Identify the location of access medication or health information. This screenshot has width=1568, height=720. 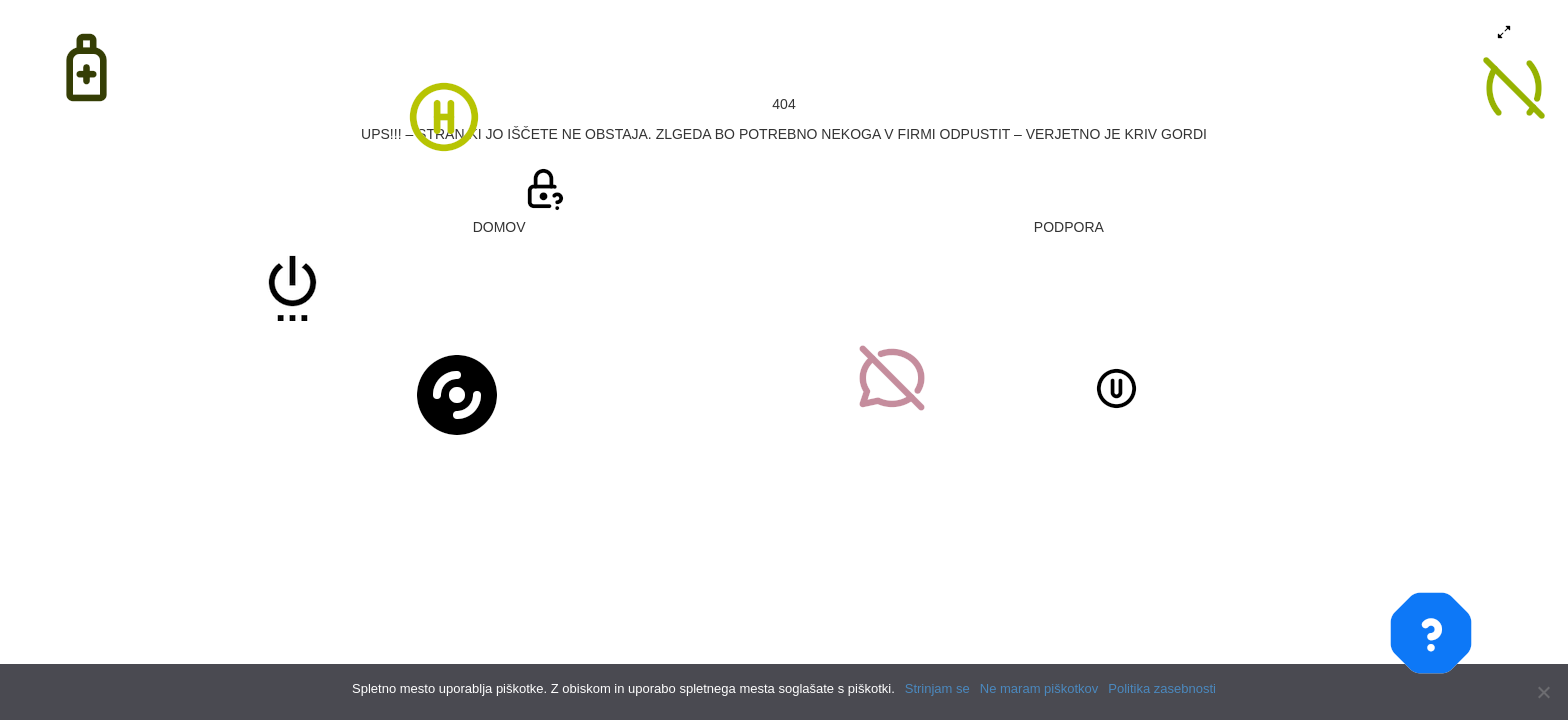
(86, 67).